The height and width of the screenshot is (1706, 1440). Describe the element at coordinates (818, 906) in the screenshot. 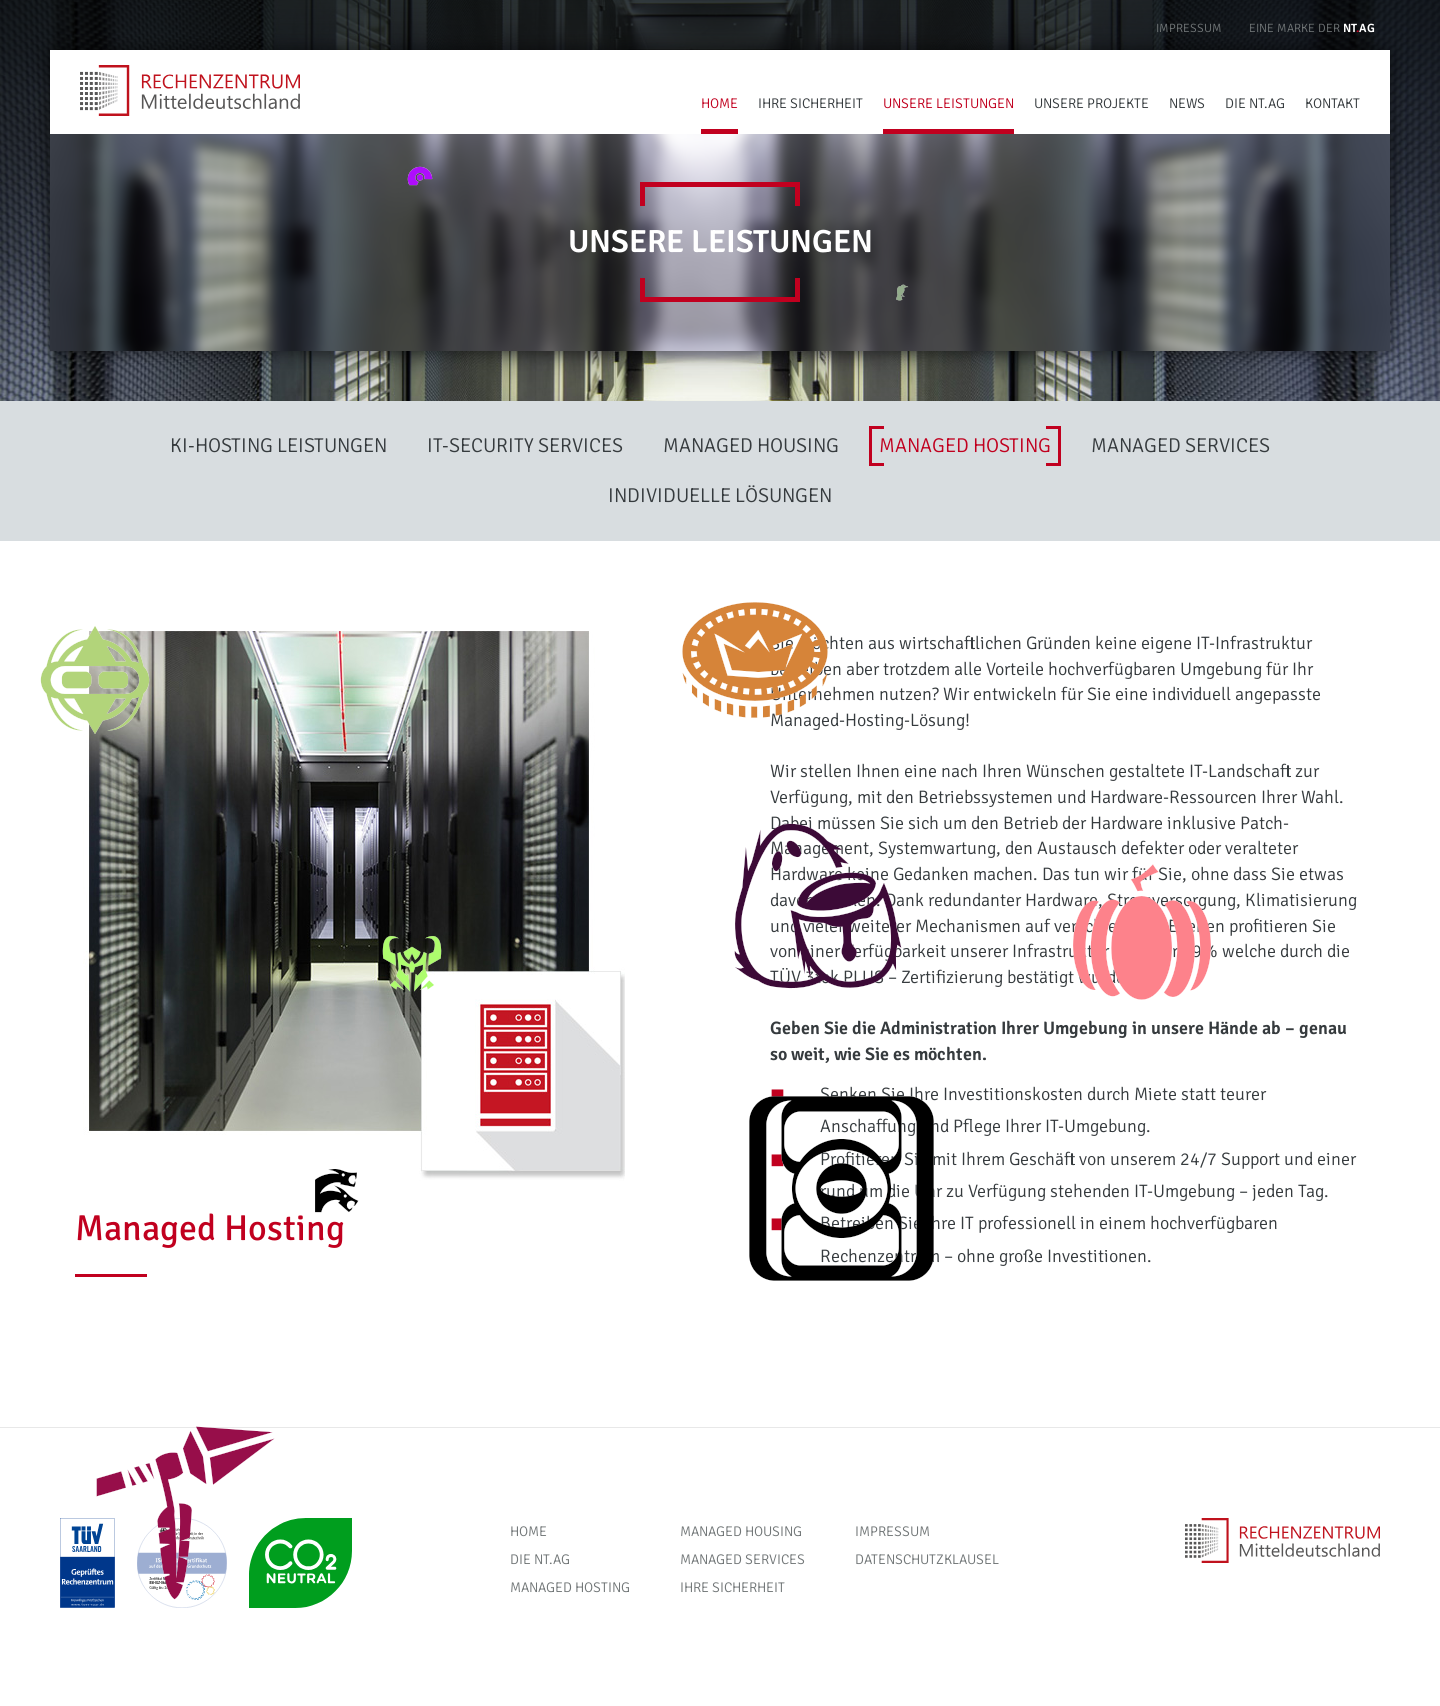

I see `tropical or beach-themed game item` at that location.